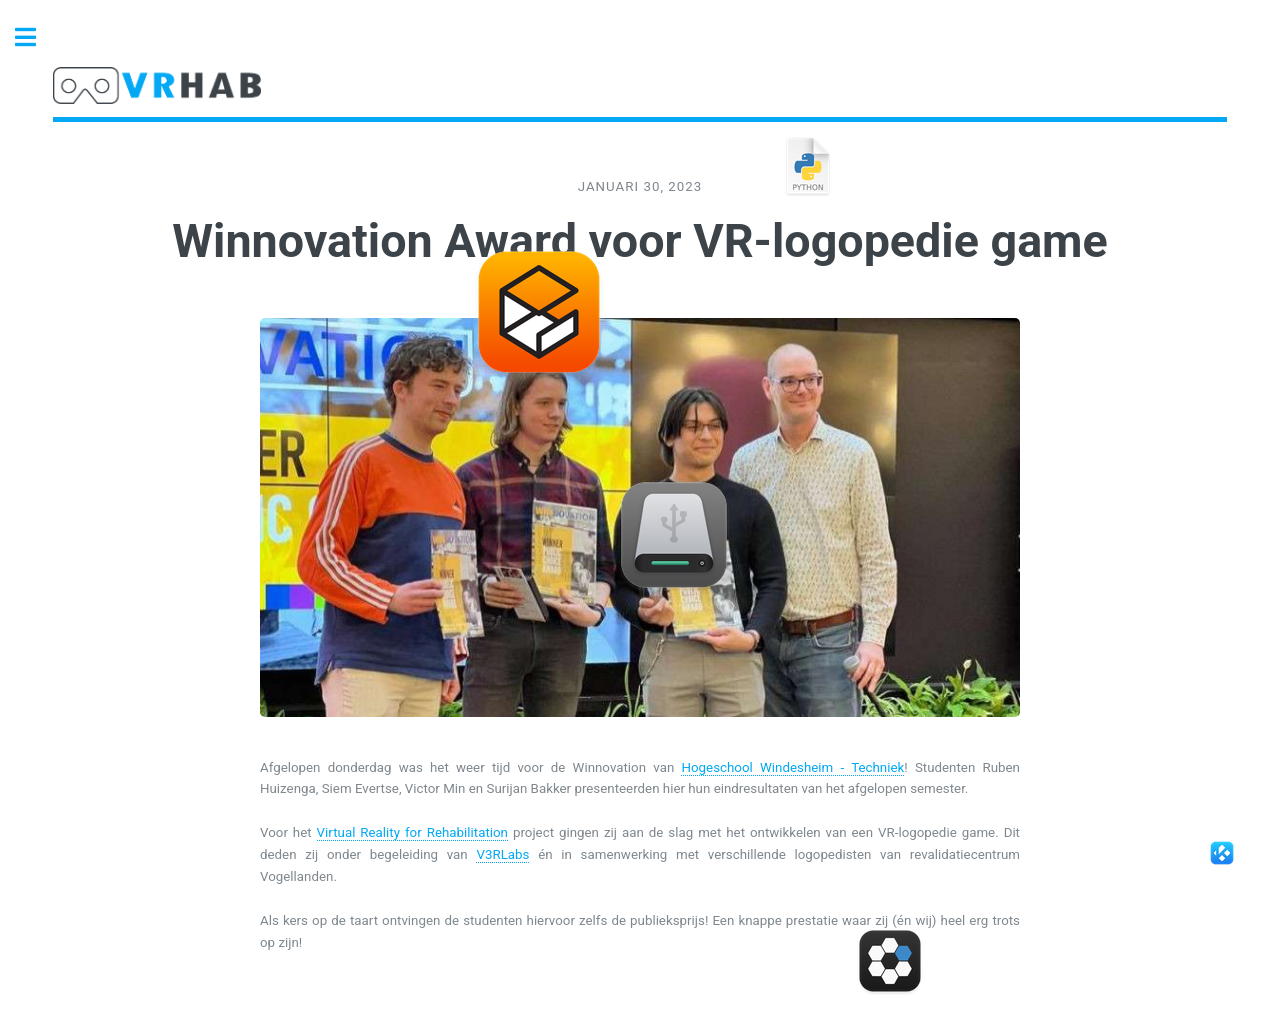 The height and width of the screenshot is (1036, 1280). Describe the element at coordinates (539, 312) in the screenshot. I see `open gazebo robotics simulation app` at that location.